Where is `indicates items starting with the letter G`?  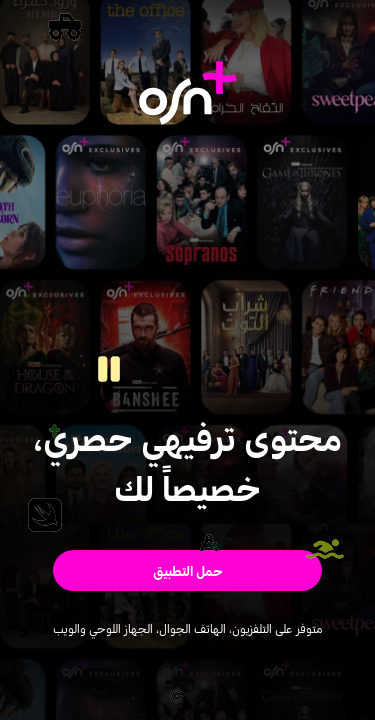
indicates items starting with the letter G is located at coordinates (176, 696).